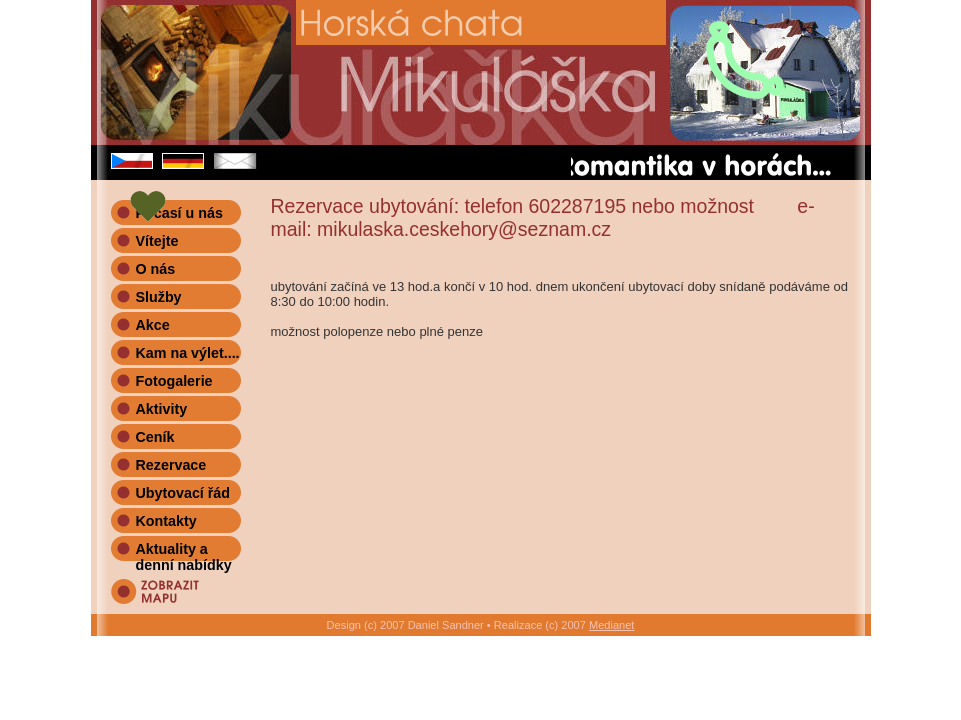 The height and width of the screenshot is (720, 961). Describe the element at coordinates (743, 62) in the screenshot. I see `food category or cuisine filter` at that location.